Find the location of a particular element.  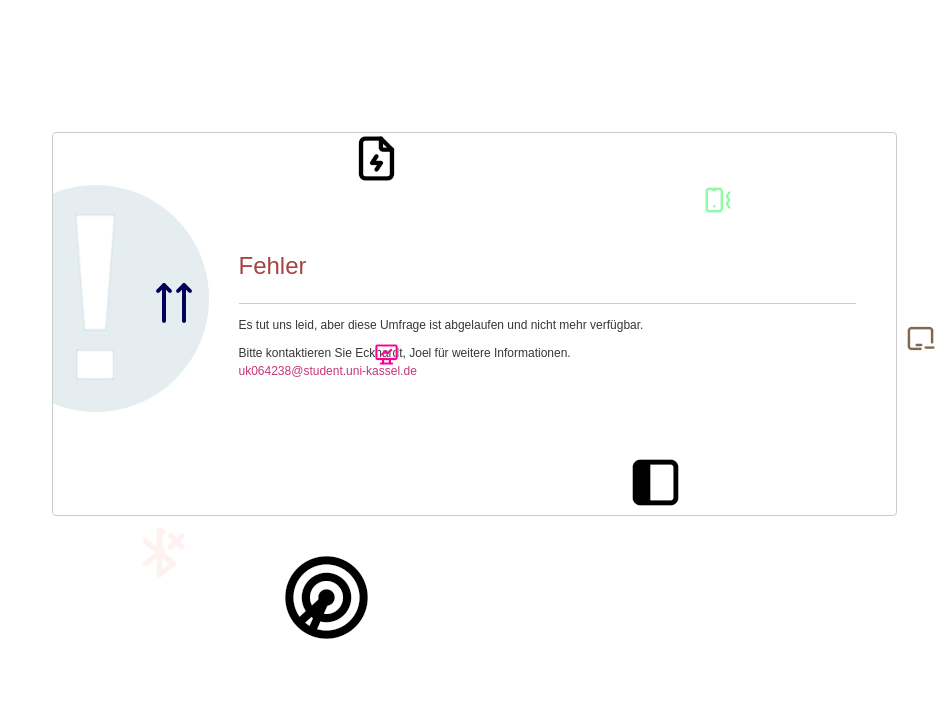

open Flightradar24 app is located at coordinates (326, 597).